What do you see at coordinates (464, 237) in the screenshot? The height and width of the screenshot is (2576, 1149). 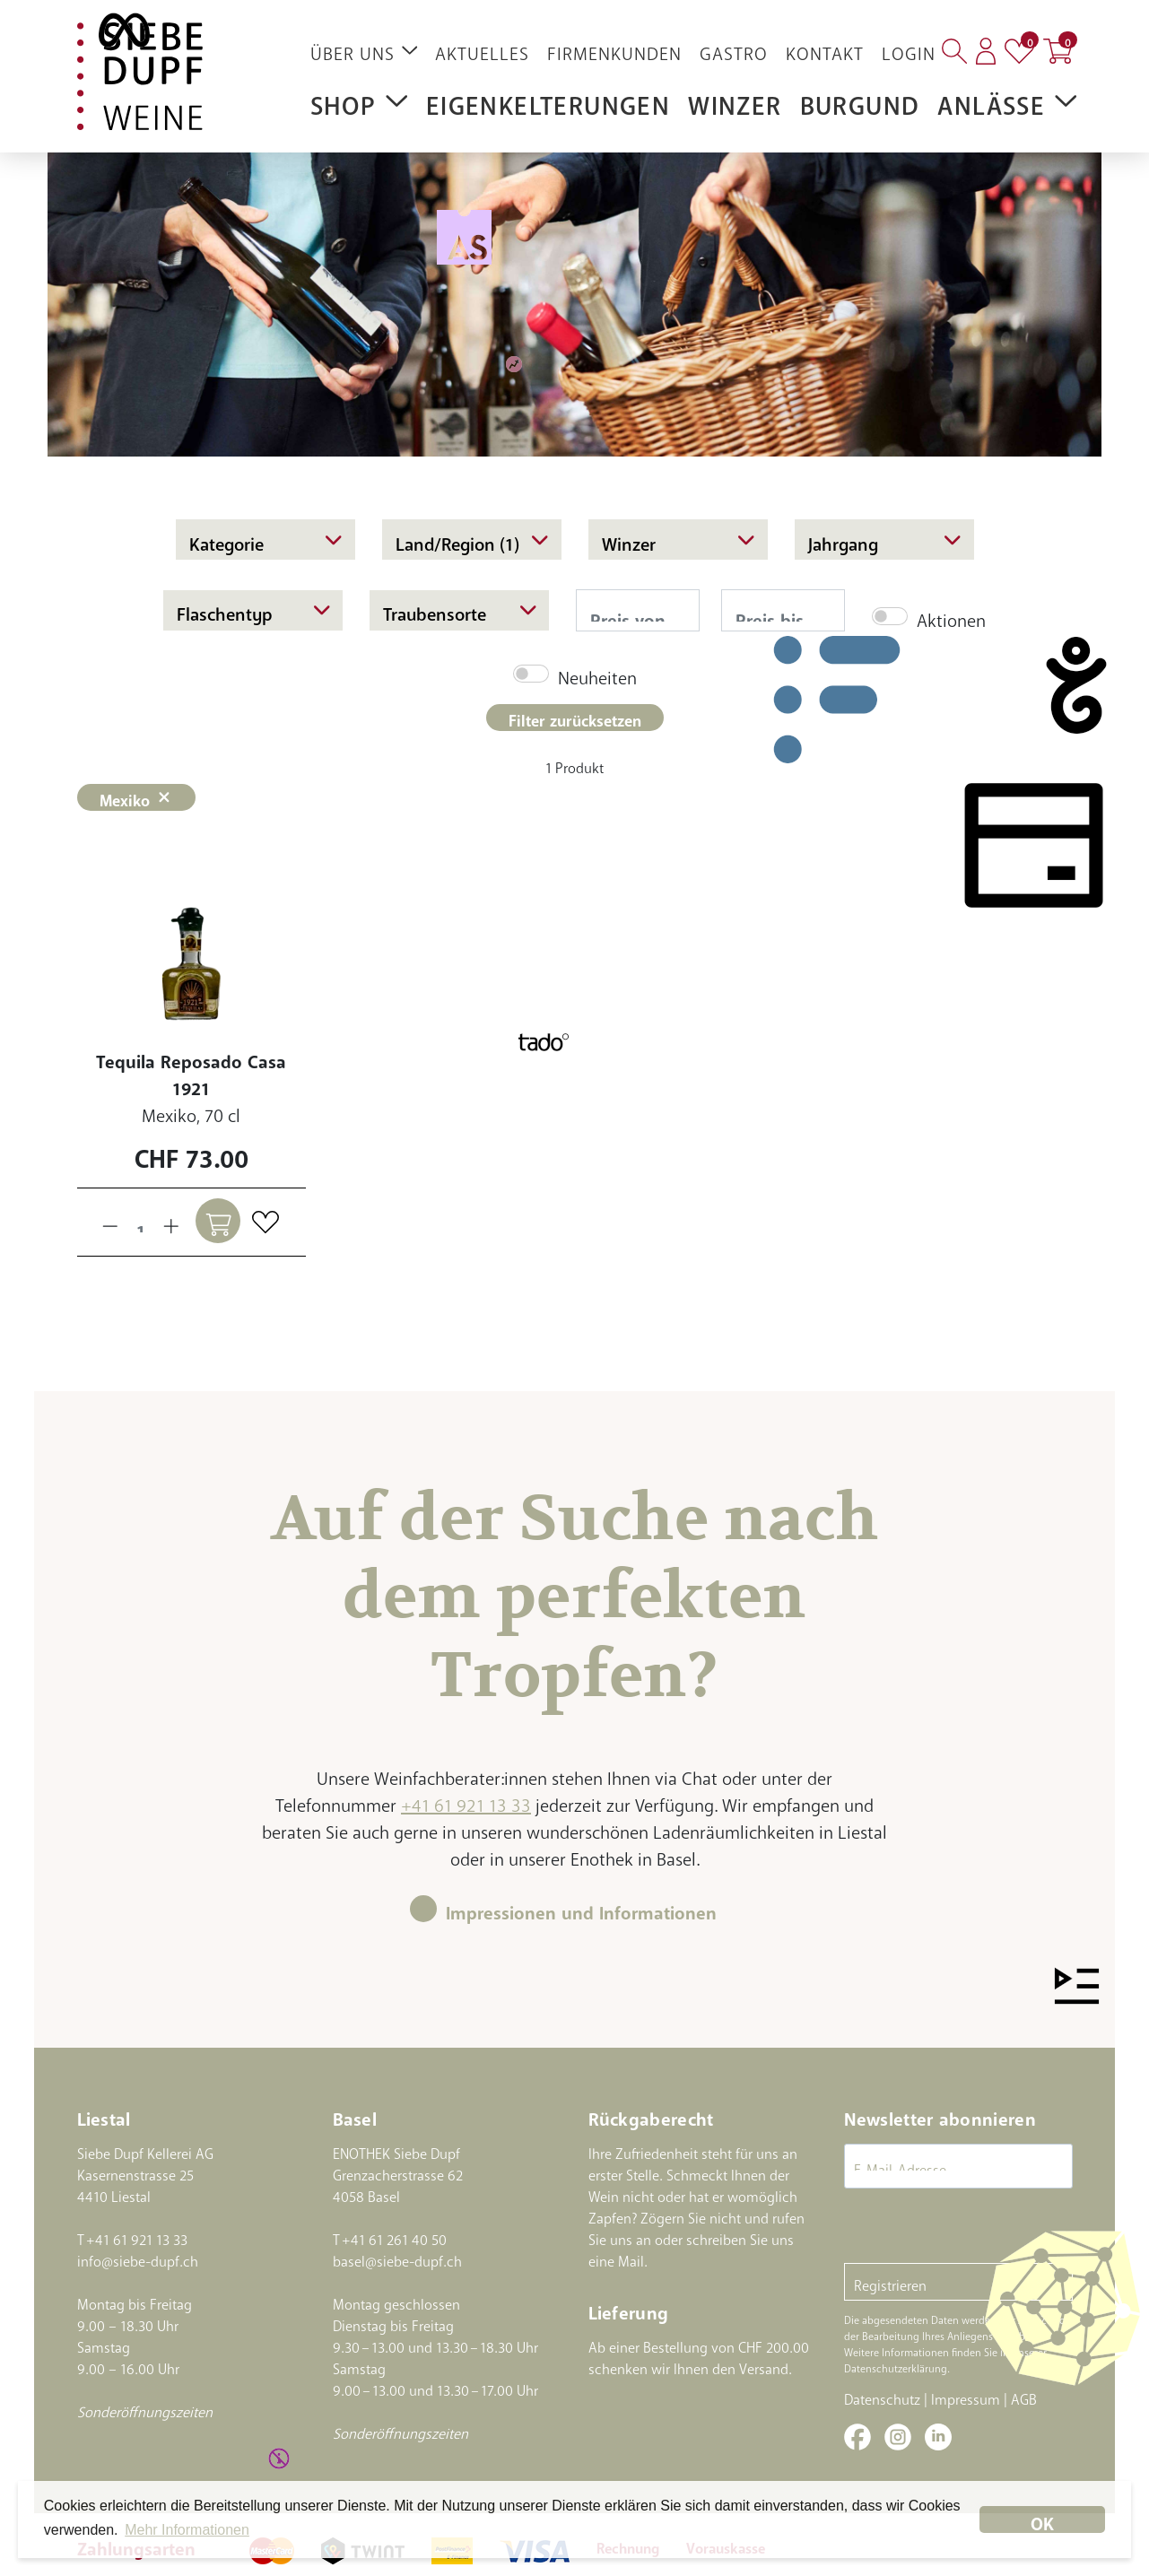 I see `AssemblyScript programming language logo` at bounding box center [464, 237].